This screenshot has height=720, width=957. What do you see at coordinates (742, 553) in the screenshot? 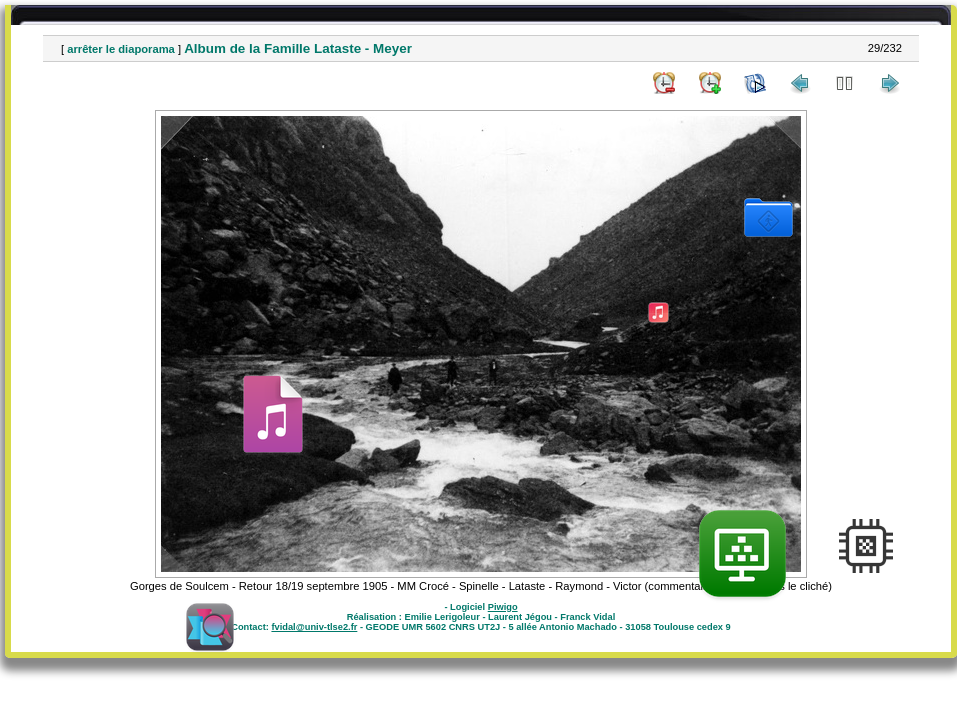
I see `launch VMware Horizon client for virtual desktop access` at bounding box center [742, 553].